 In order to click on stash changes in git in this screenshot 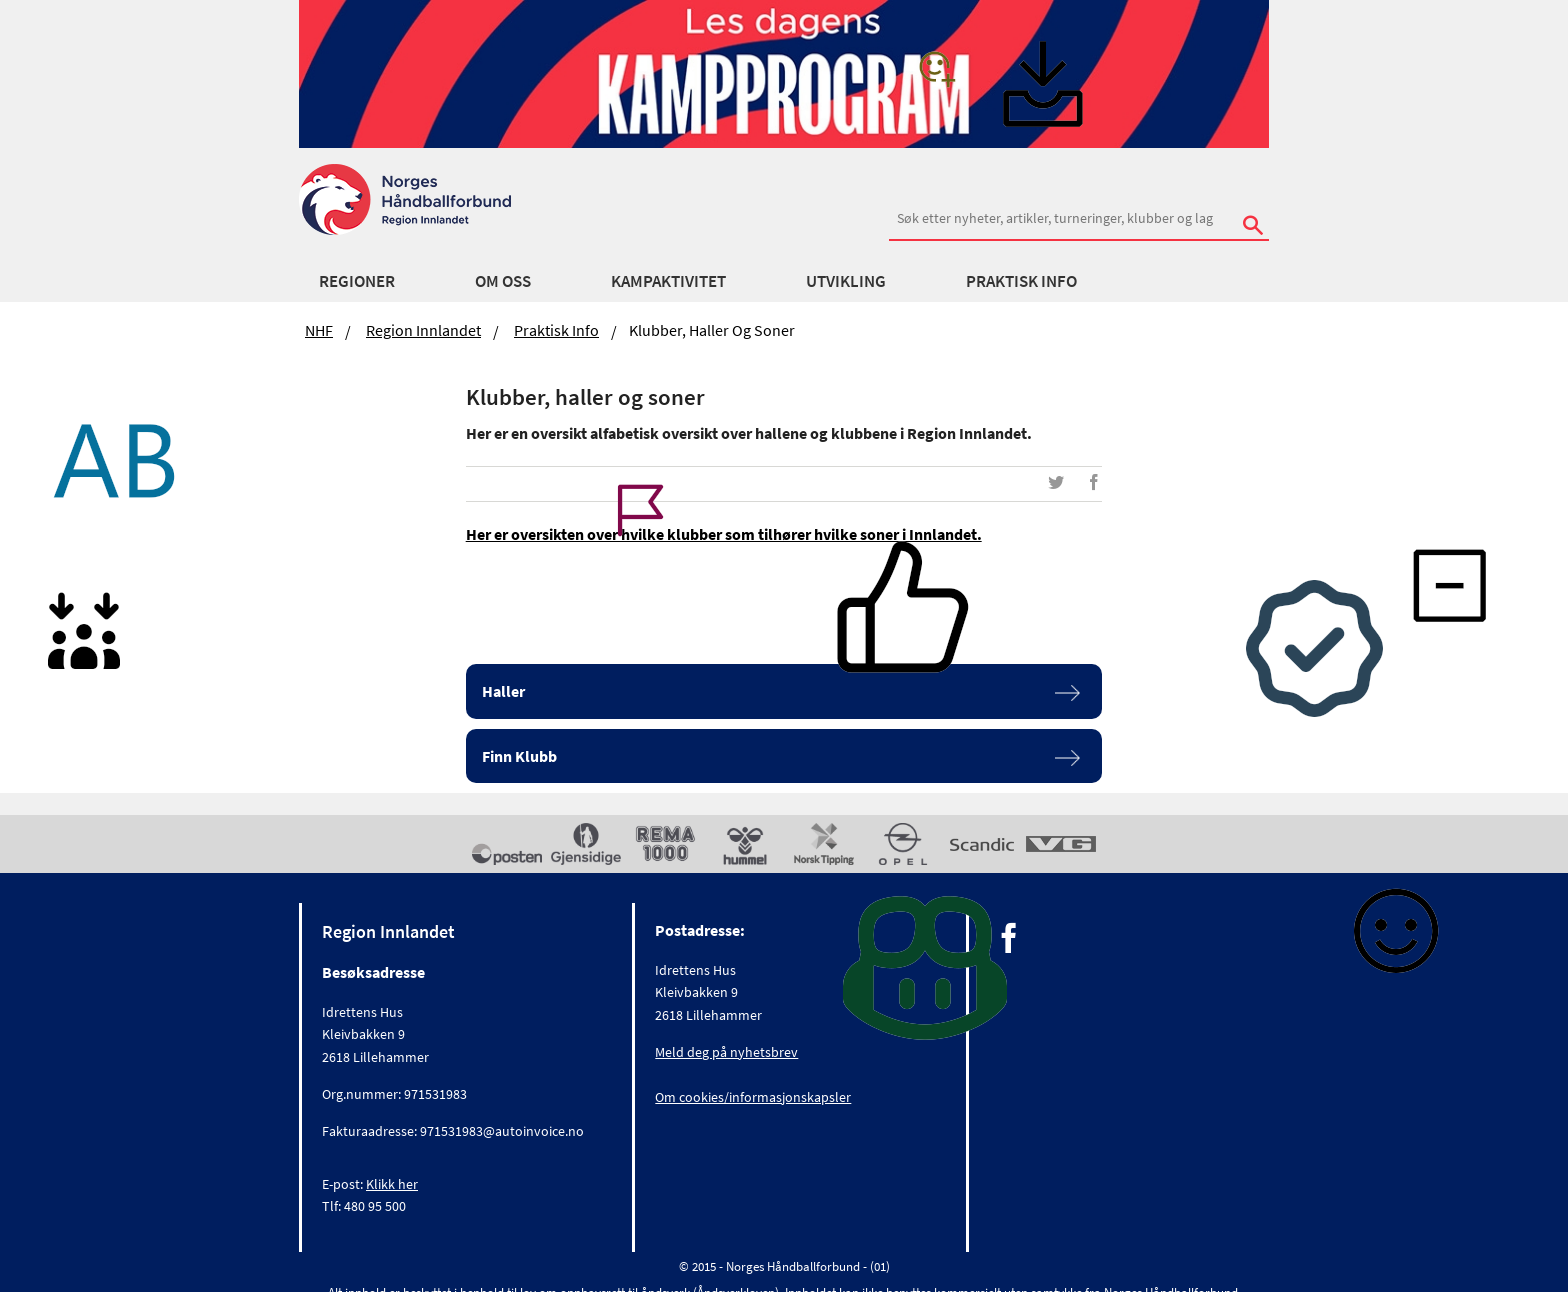, I will do `click(1046, 84)`.